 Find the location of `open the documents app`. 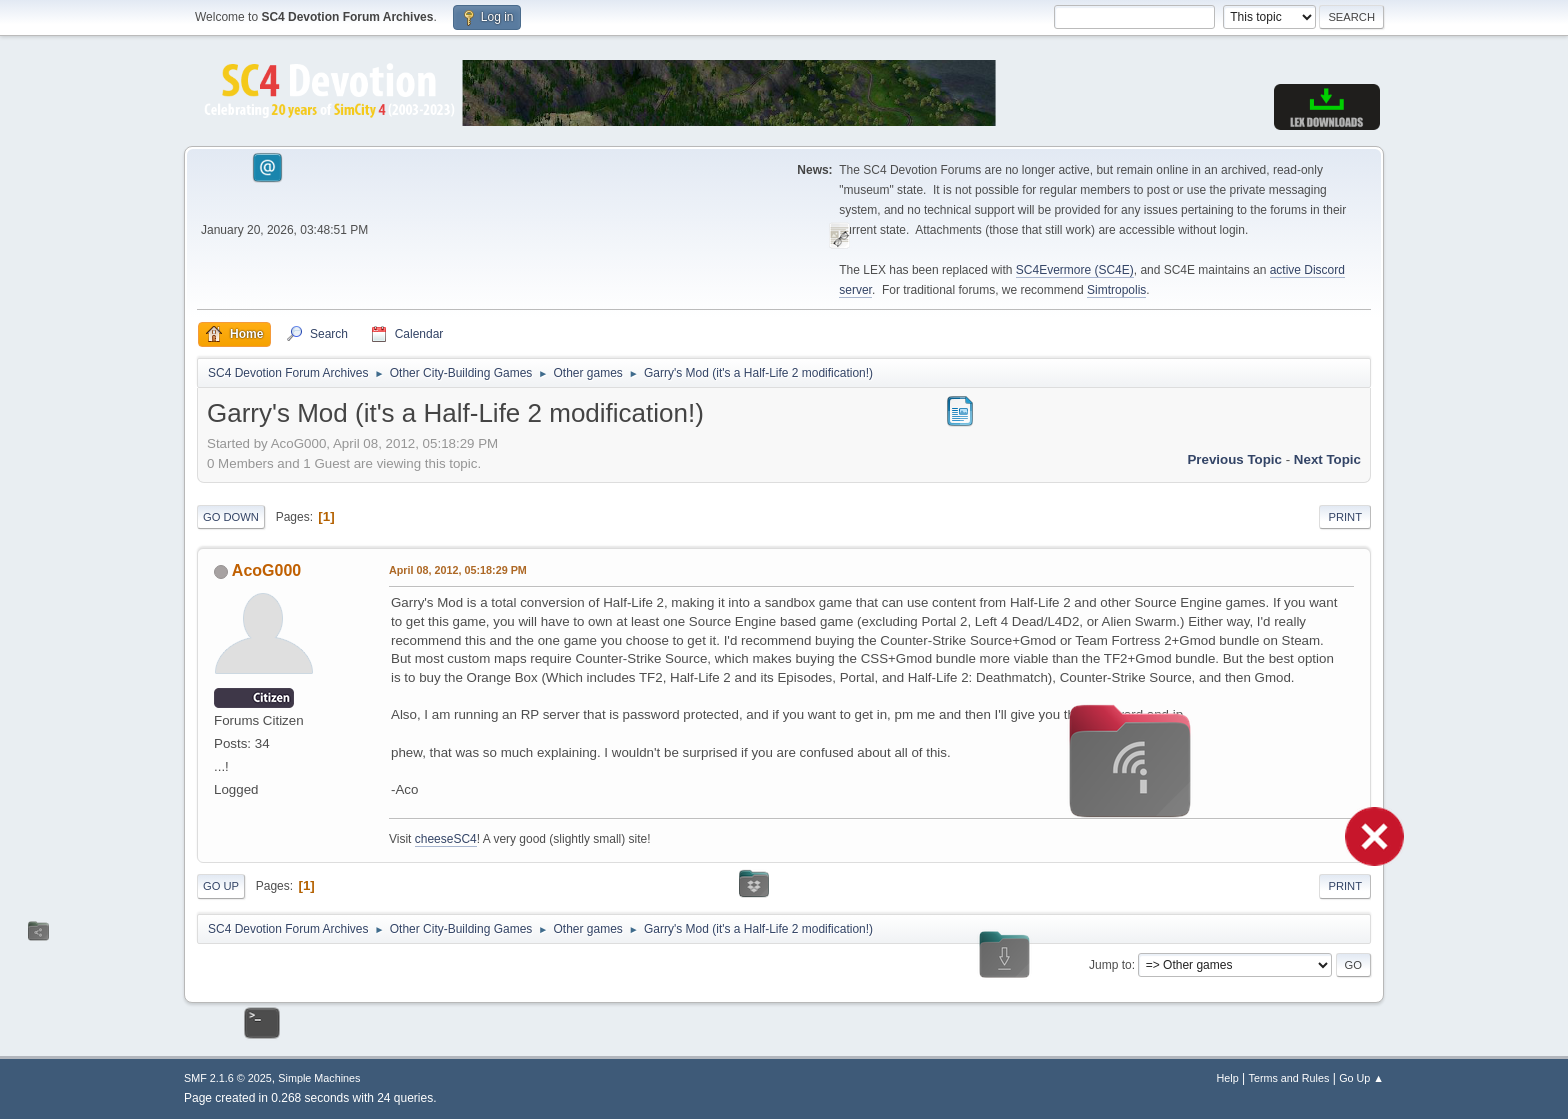

open the documents app is located at coordinates (839, 235).